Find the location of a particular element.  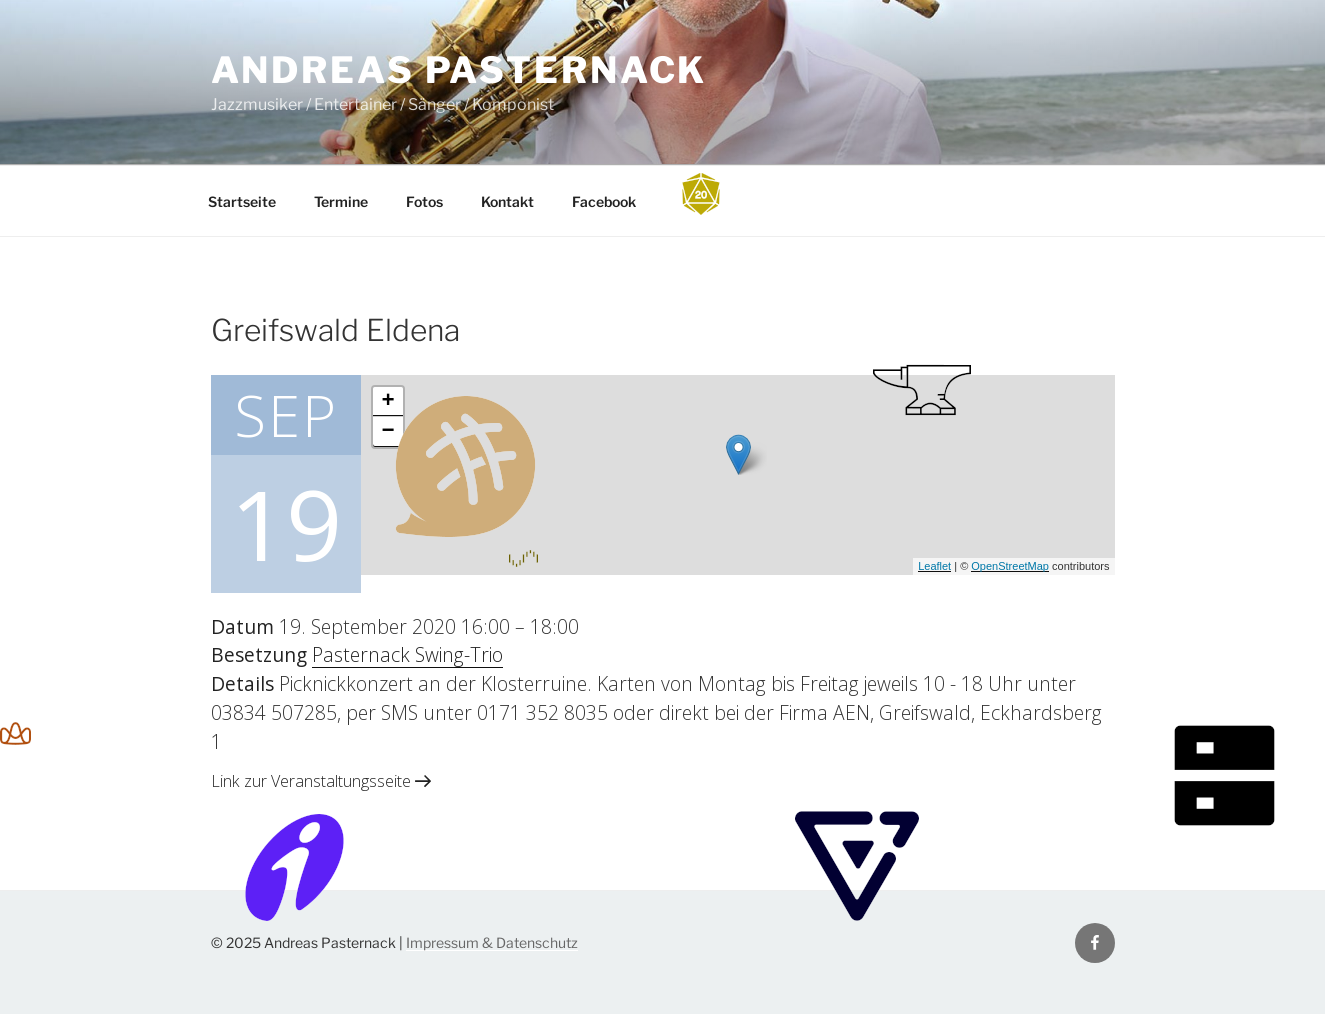

visit the CodeNewbie community website is located at coordinates (465, 466).